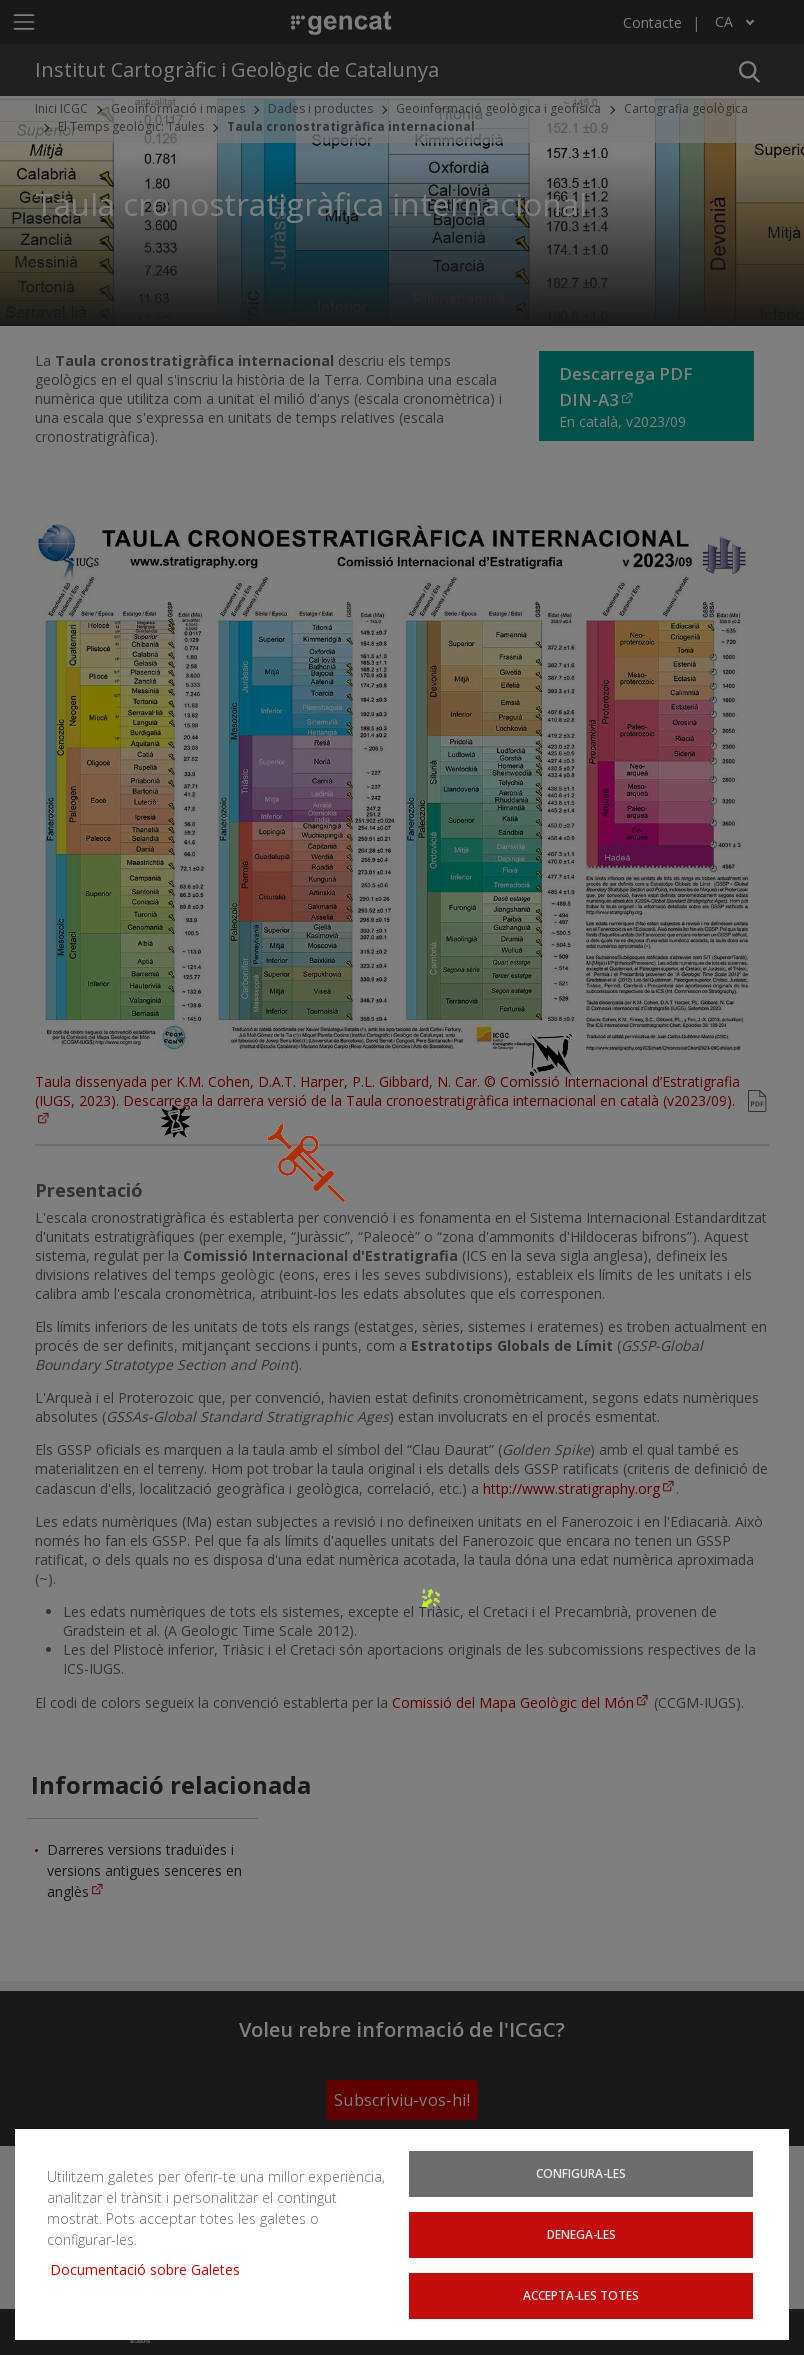 The image size is (804, 2355). What do you see at coordinates (551, 1055) in the screenshot?
I see `equip lightning bow weapon` at bounding box center [551, 1055].